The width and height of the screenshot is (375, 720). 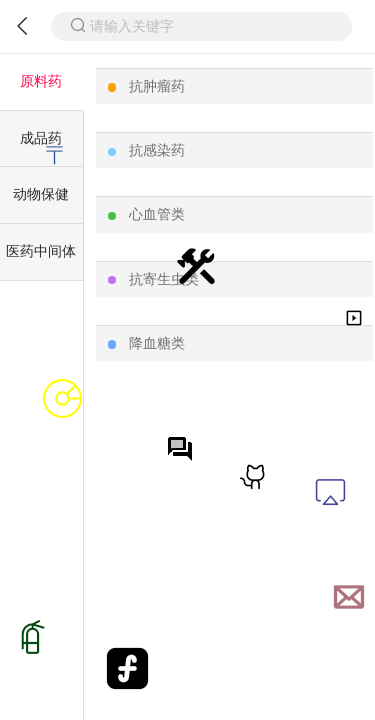 What do you see at coordinates (254, 476) in the screenshot?
I see `view project on github` at bounding box center [254, 476].